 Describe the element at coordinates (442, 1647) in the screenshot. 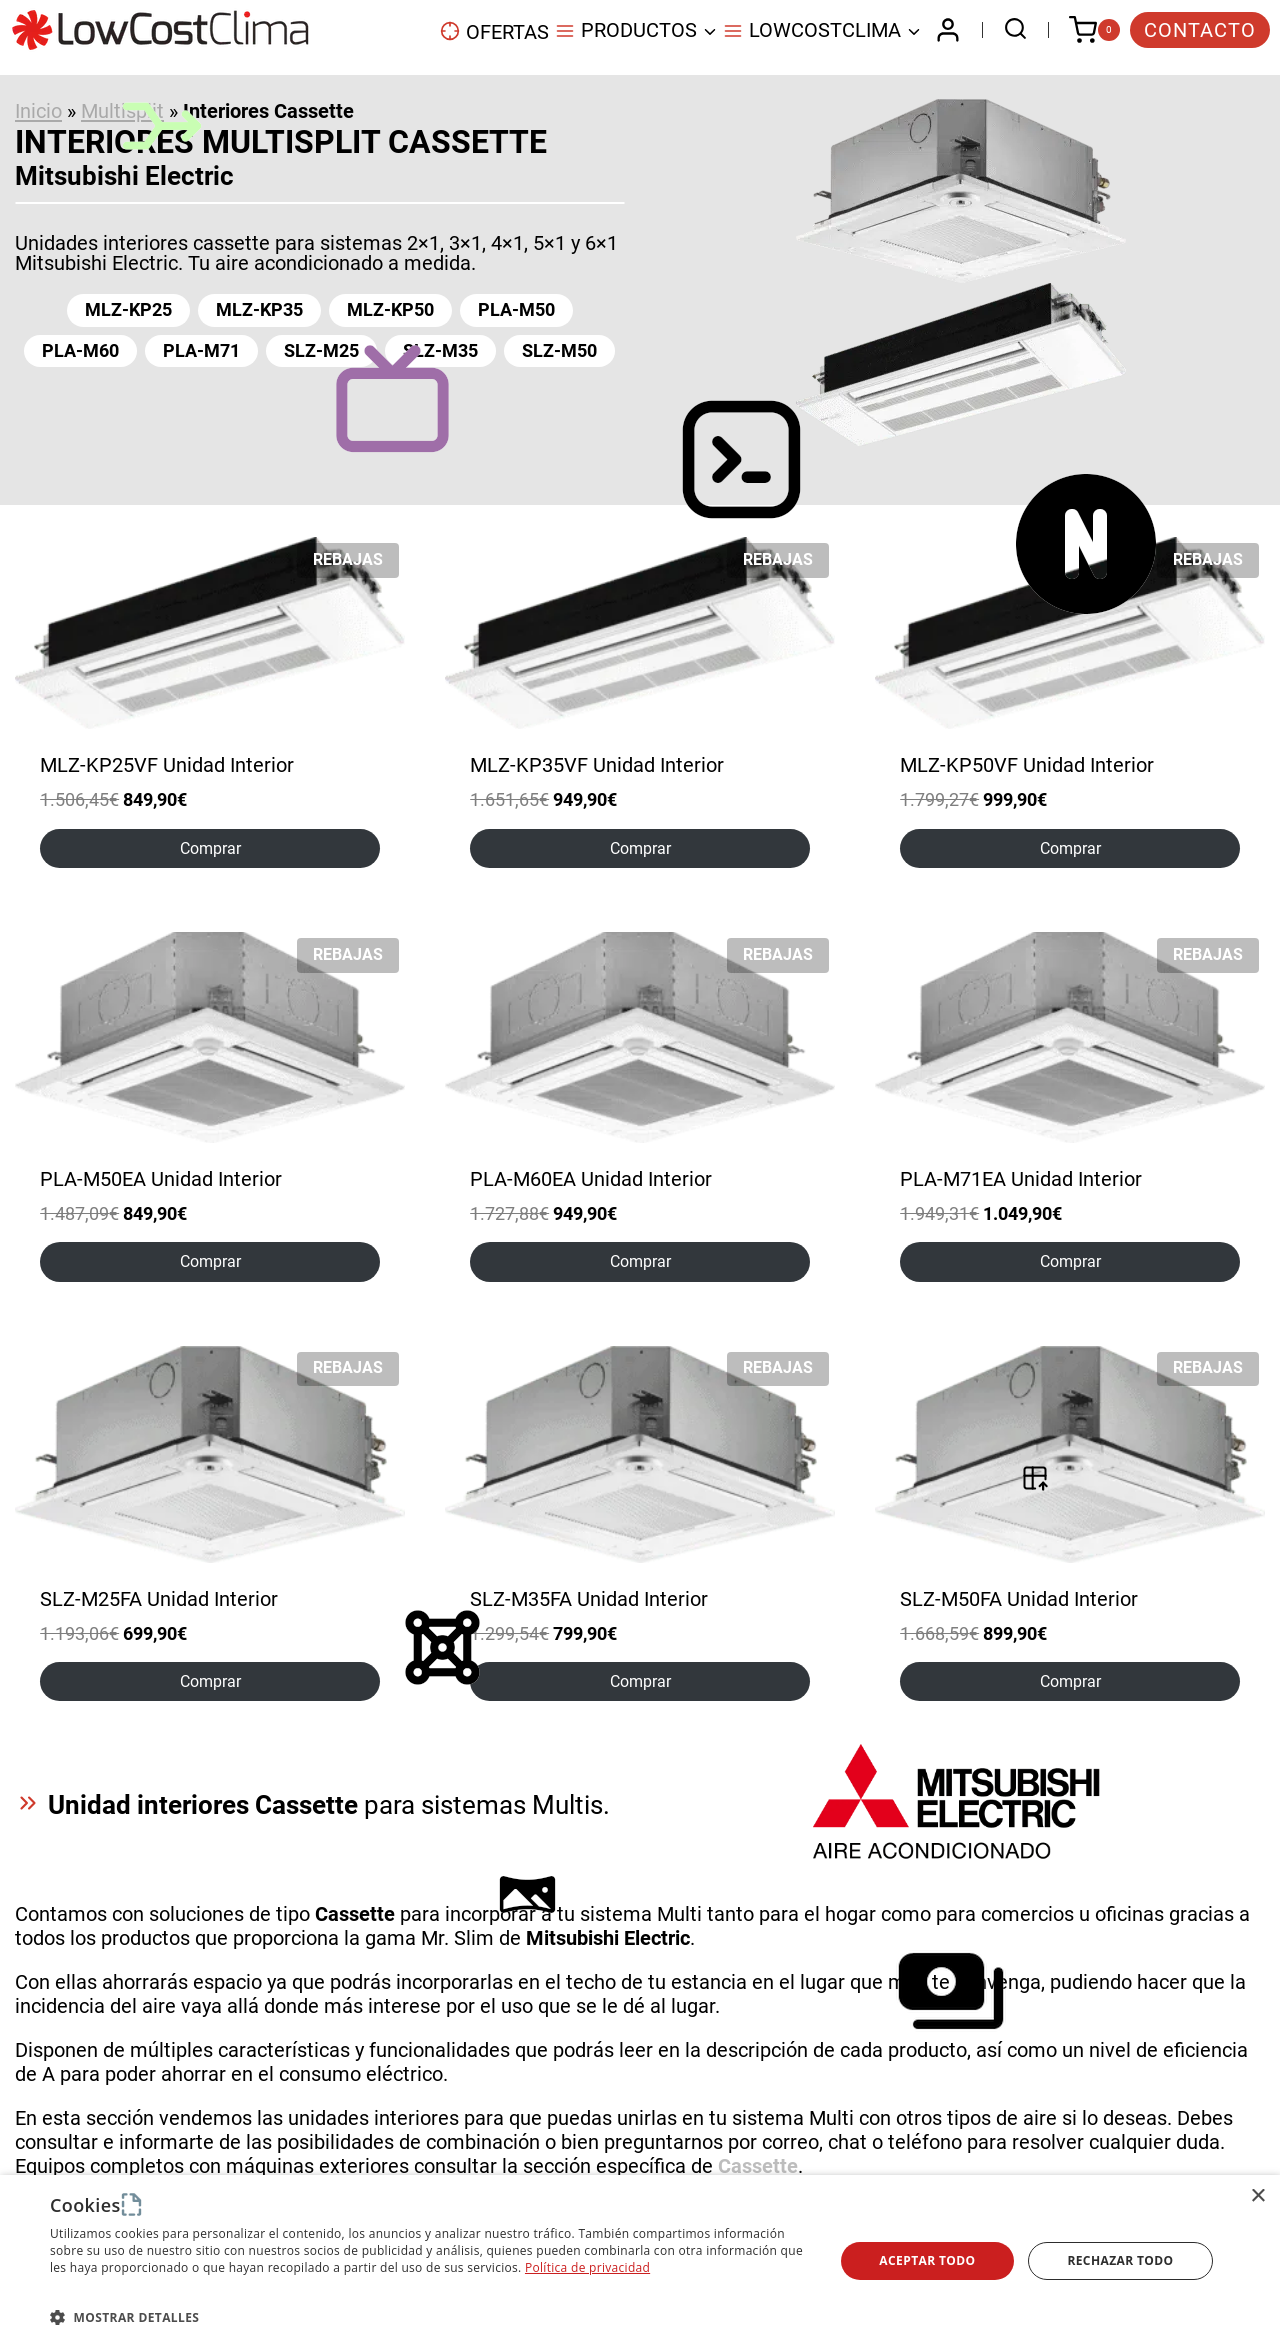

I see `view full network hierarchy` at that location.